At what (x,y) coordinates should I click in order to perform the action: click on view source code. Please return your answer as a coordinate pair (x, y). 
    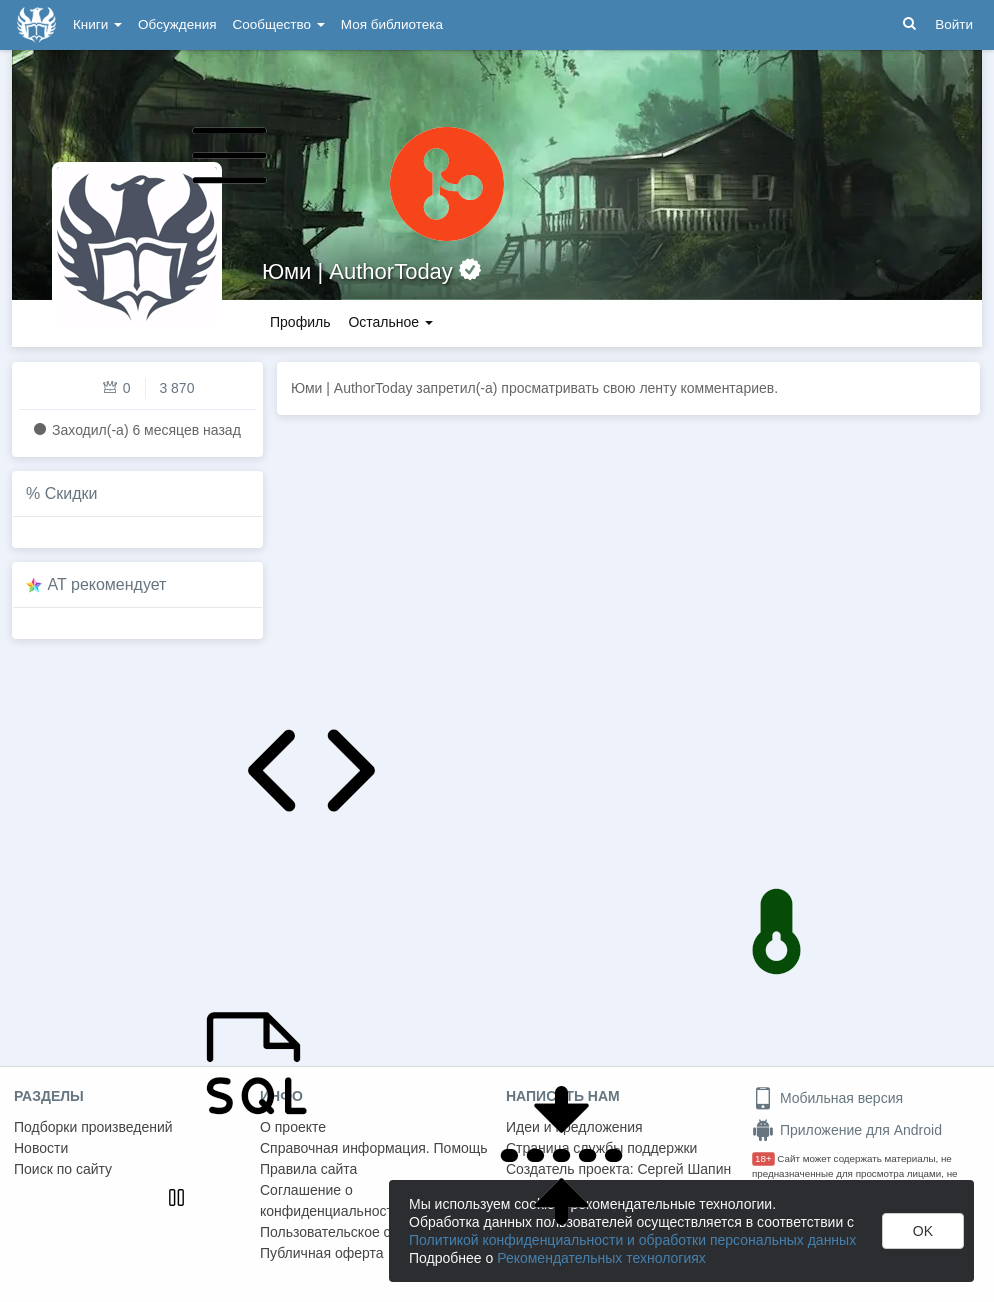
    Looking at the image, I should click on (311, 770).